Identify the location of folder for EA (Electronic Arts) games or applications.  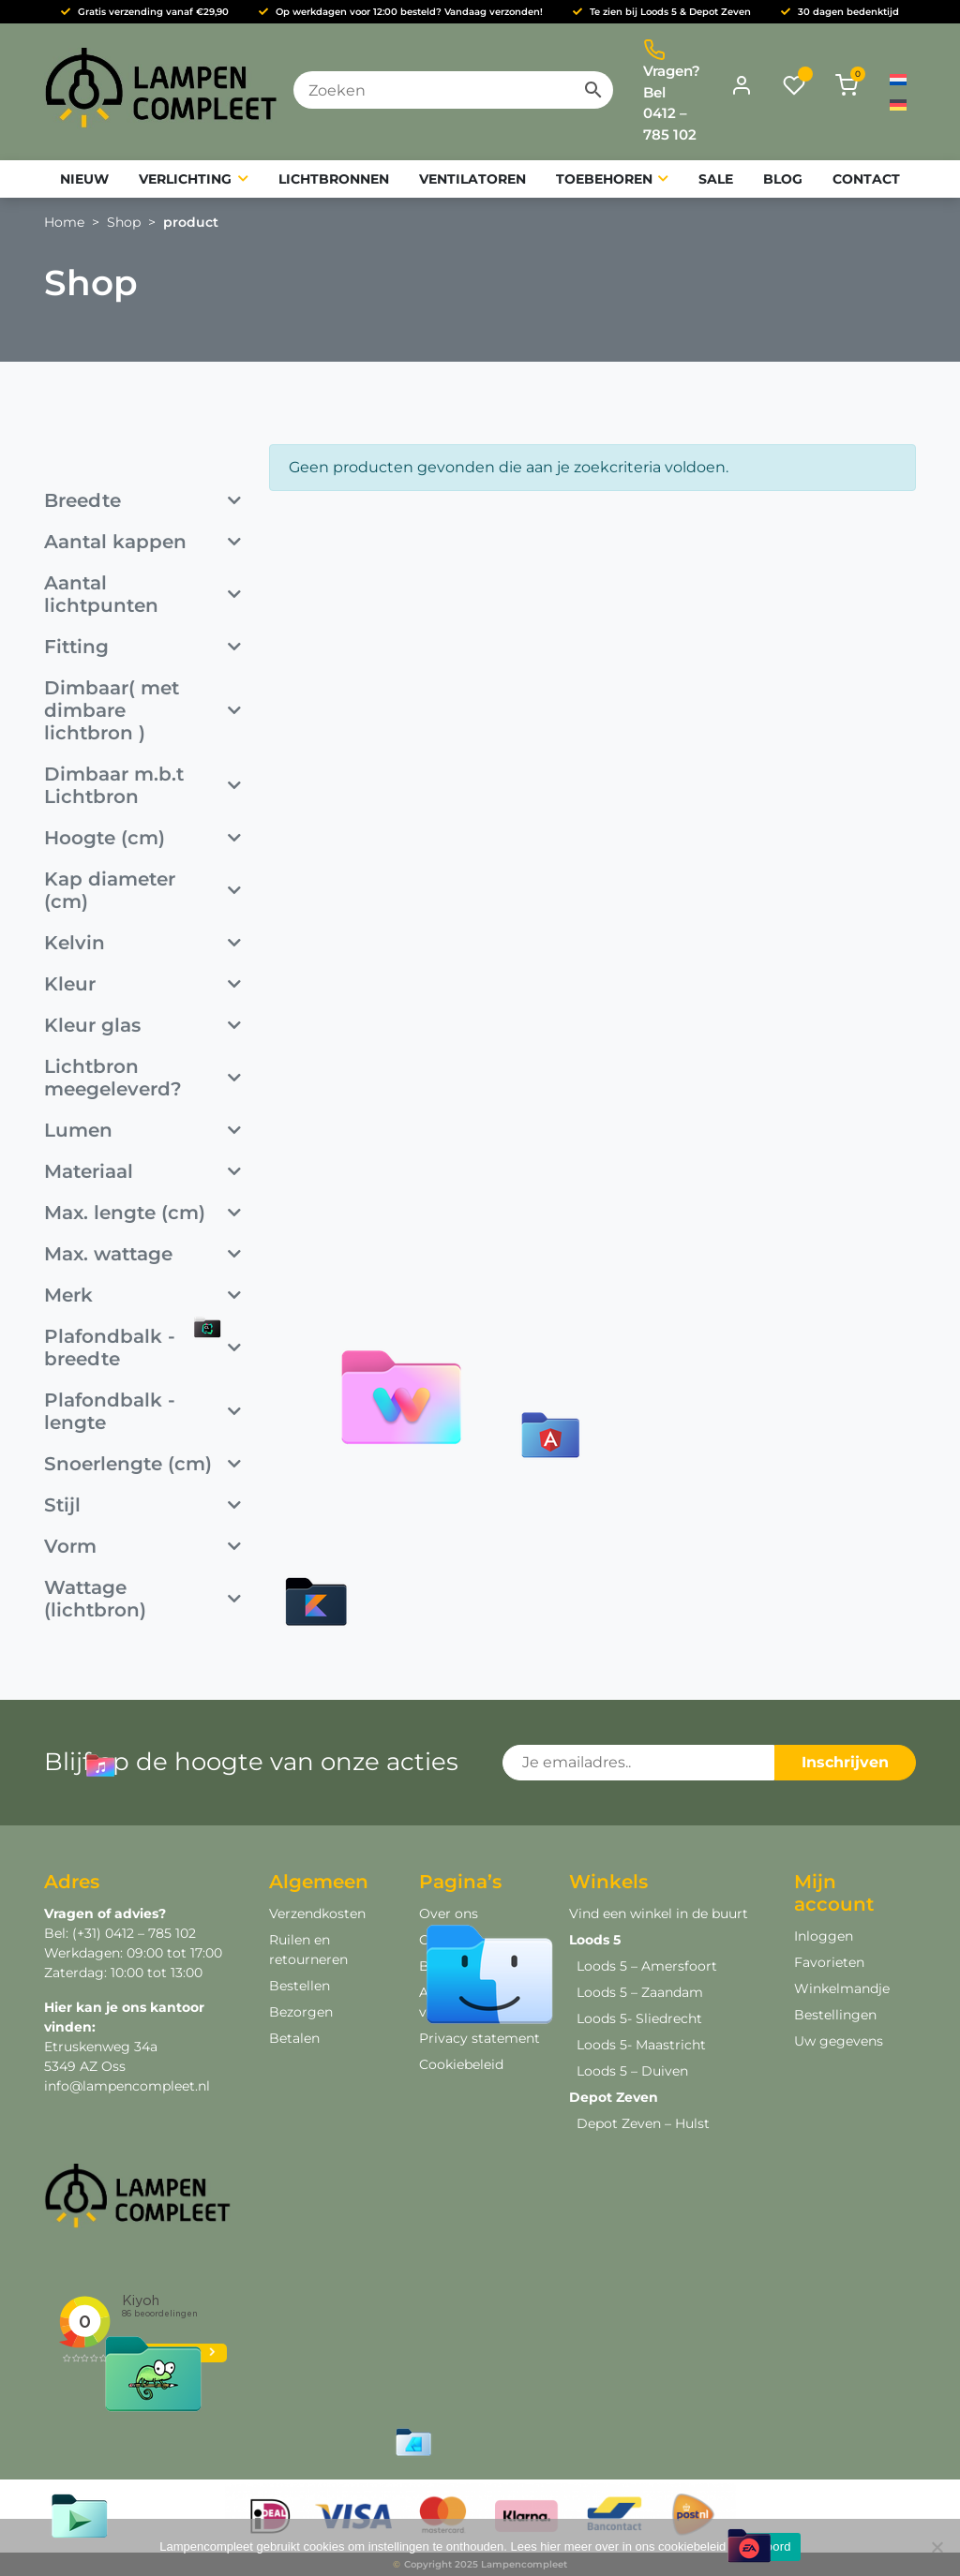
(749, 2547).